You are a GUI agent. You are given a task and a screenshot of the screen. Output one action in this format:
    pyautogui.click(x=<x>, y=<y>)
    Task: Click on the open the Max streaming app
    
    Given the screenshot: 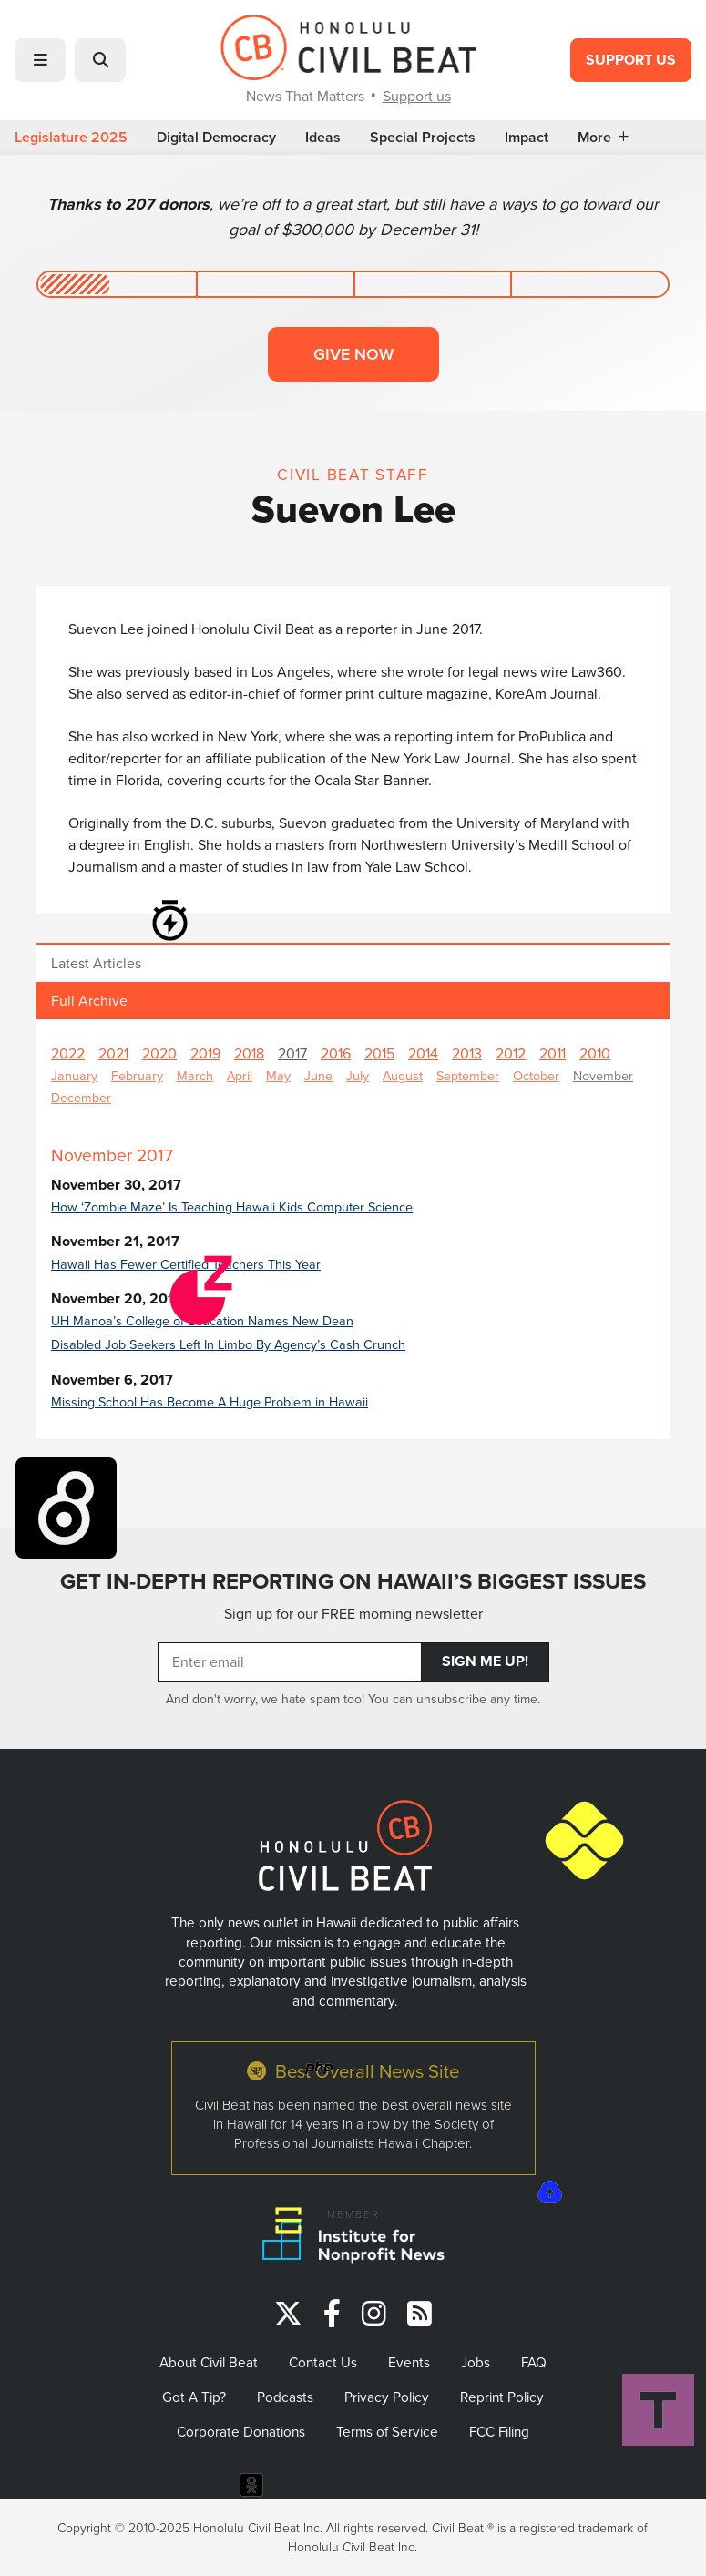 What is the action you would take?
    pyautogui.click(x=66, y=1508)
    